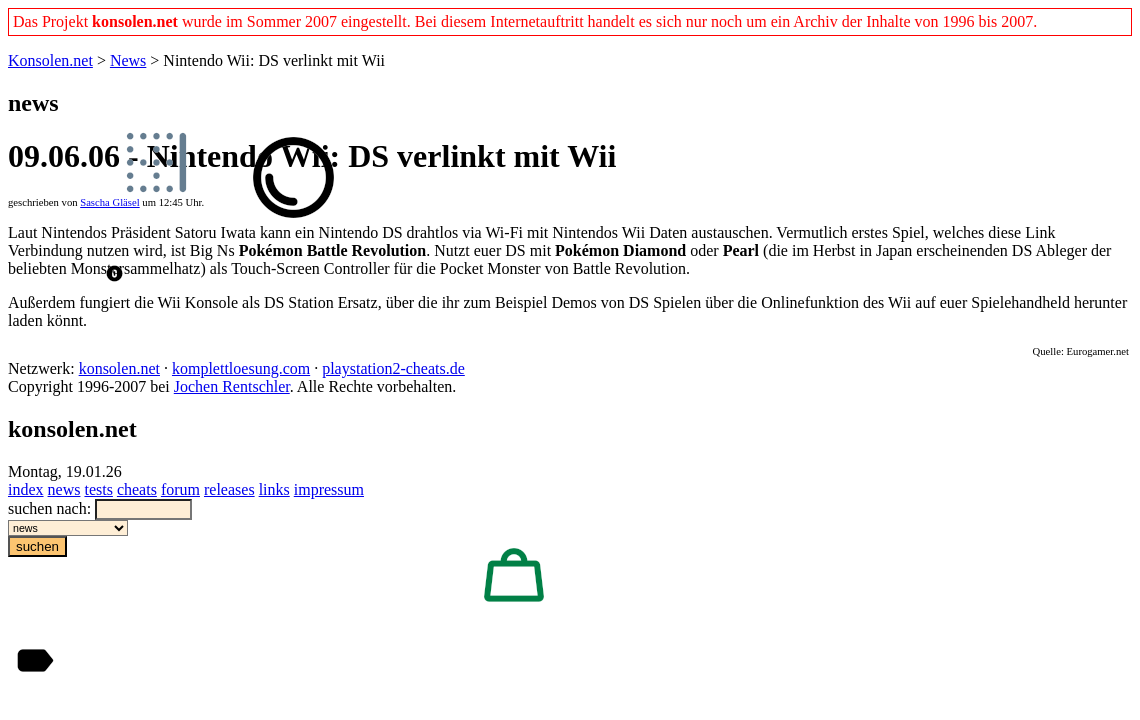 This screenshot has width=1140, height=720. What do you see at coordinates (293, 177) in the screenshot?
I see `apply inner shadow effect to bottom-left corner` at bounding box center [293, 177].